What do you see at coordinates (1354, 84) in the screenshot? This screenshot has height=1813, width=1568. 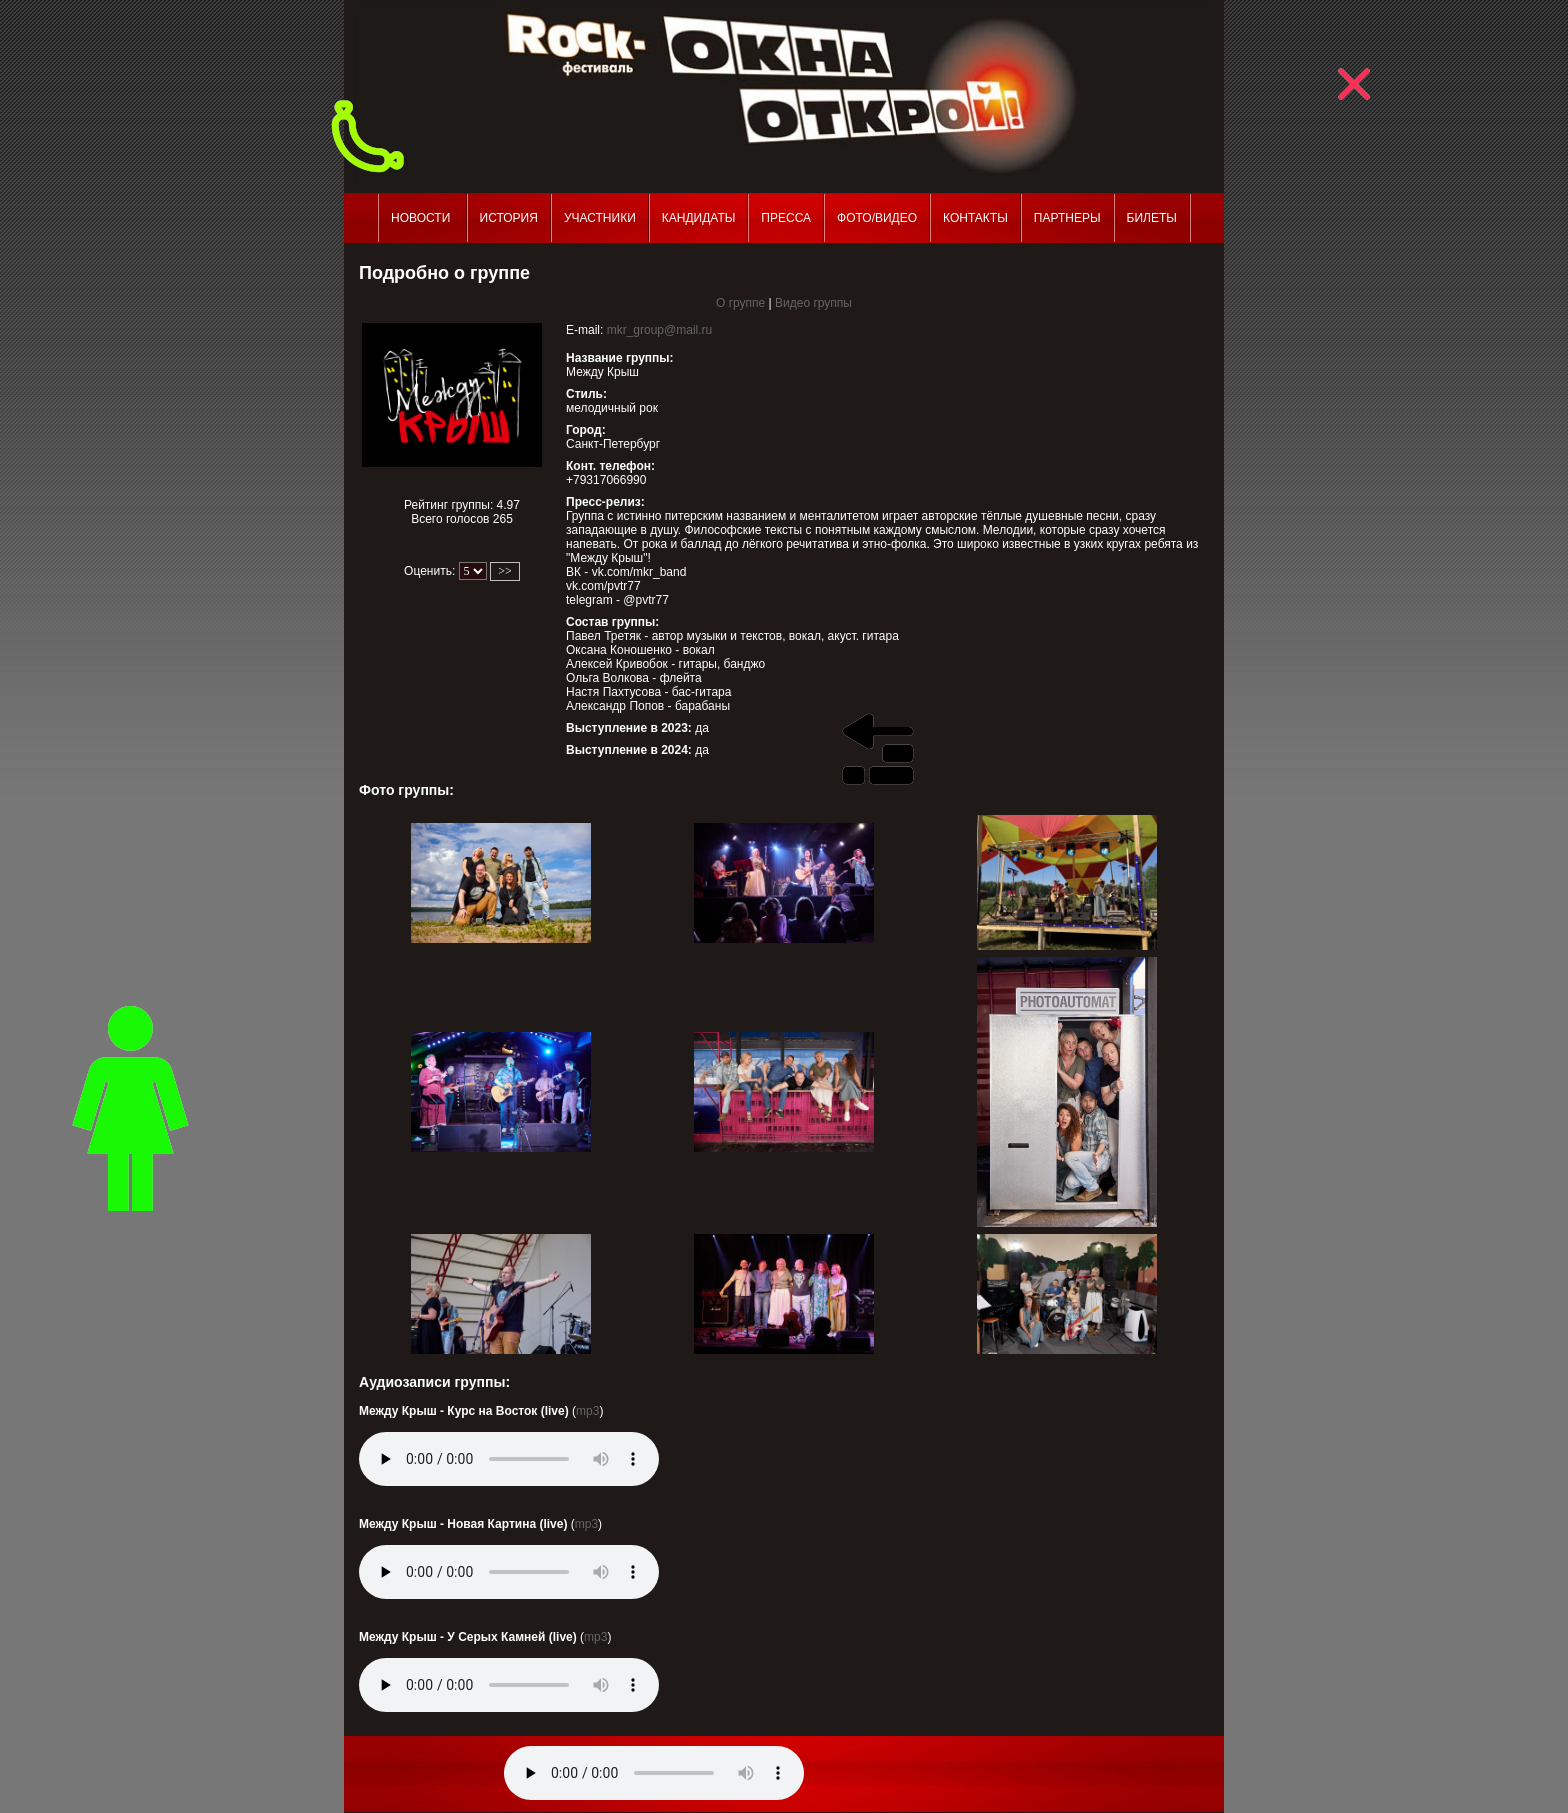 I see `close or dismiss a dialog` at bounding box center [1354, 84].